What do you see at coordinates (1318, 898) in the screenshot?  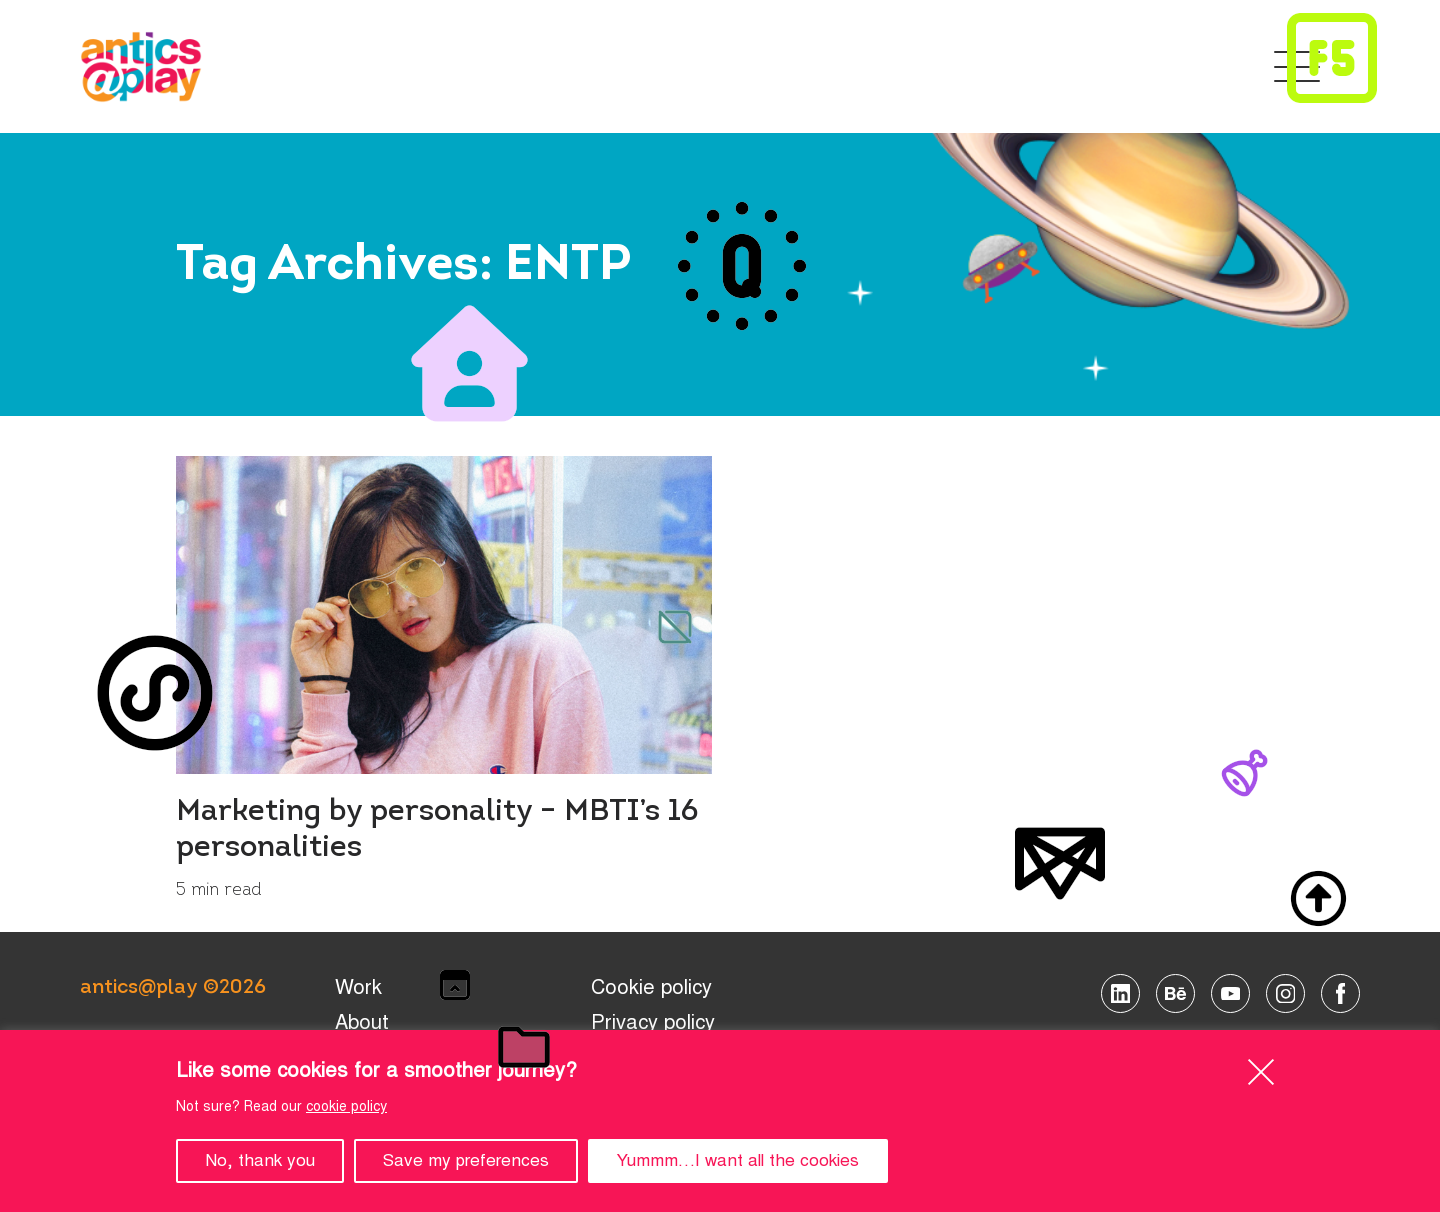 I see `scroll to top of page` at bounding box center [1318, 898].